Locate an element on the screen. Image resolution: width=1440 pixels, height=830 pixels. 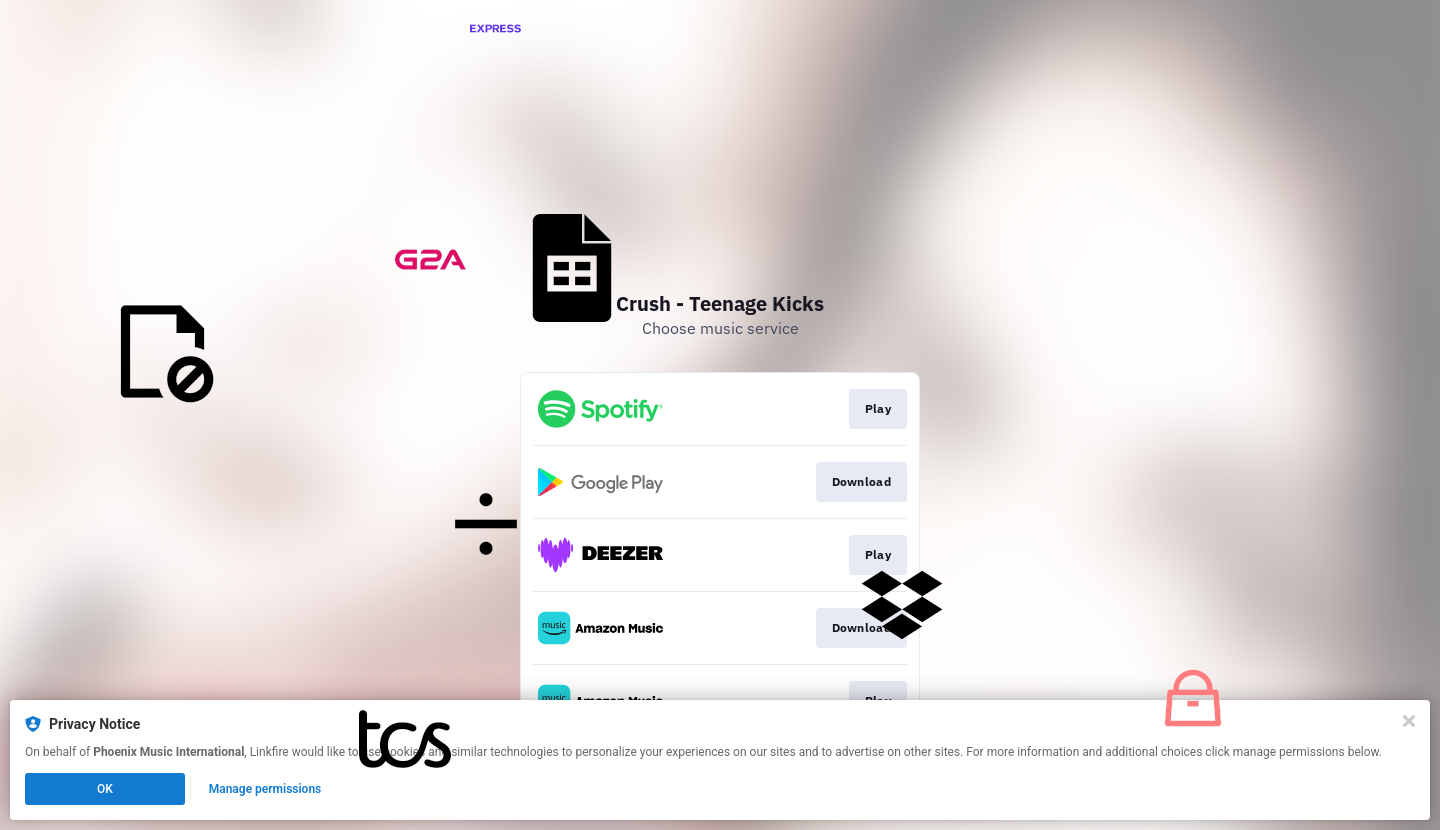
Tata Consultancy Services company logo is located at coordinates (405, 739).